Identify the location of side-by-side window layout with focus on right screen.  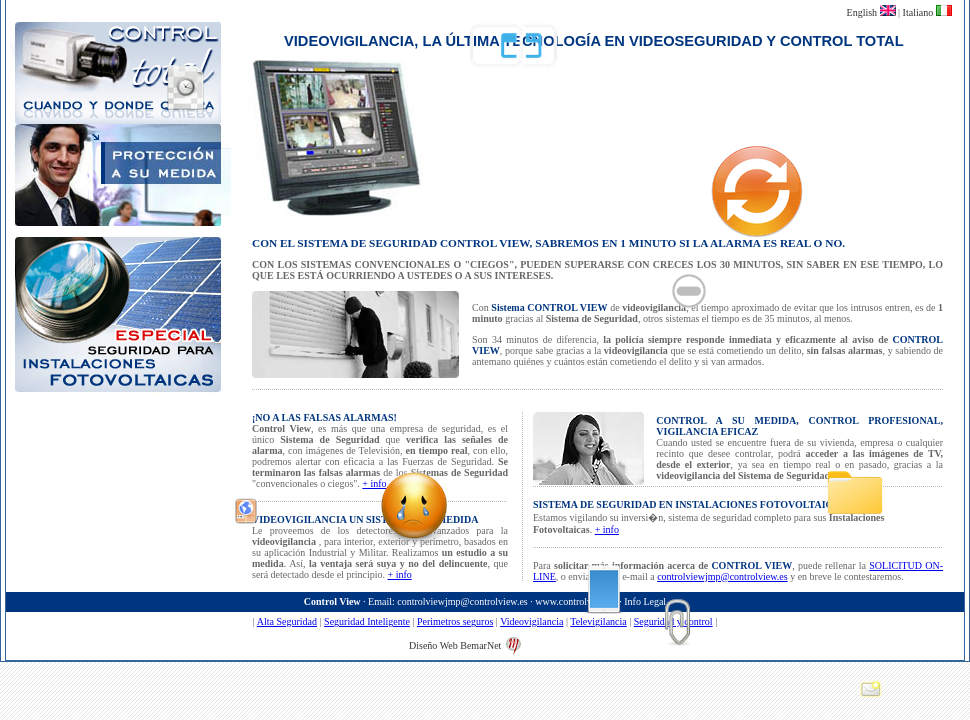
(513, 45).